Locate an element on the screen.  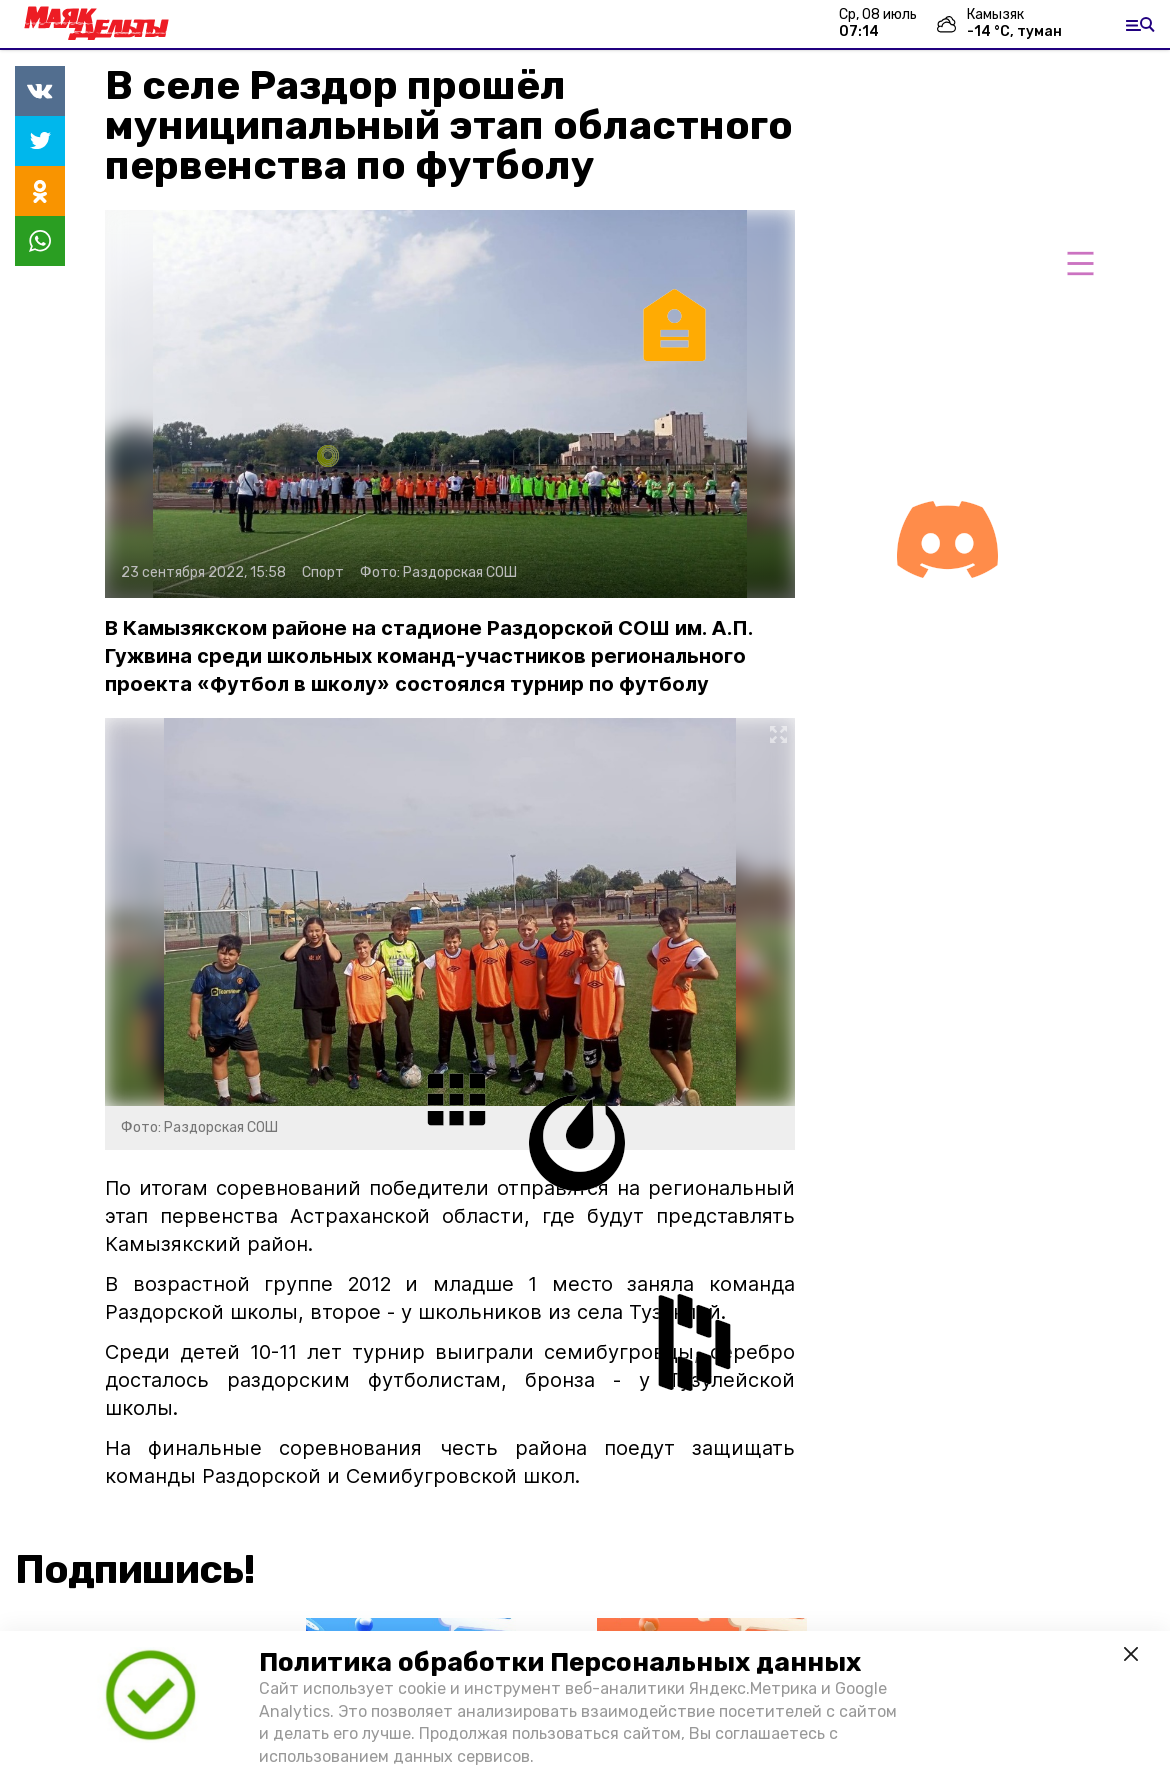
view product pricing or deals is located at coordinates (674, 326).